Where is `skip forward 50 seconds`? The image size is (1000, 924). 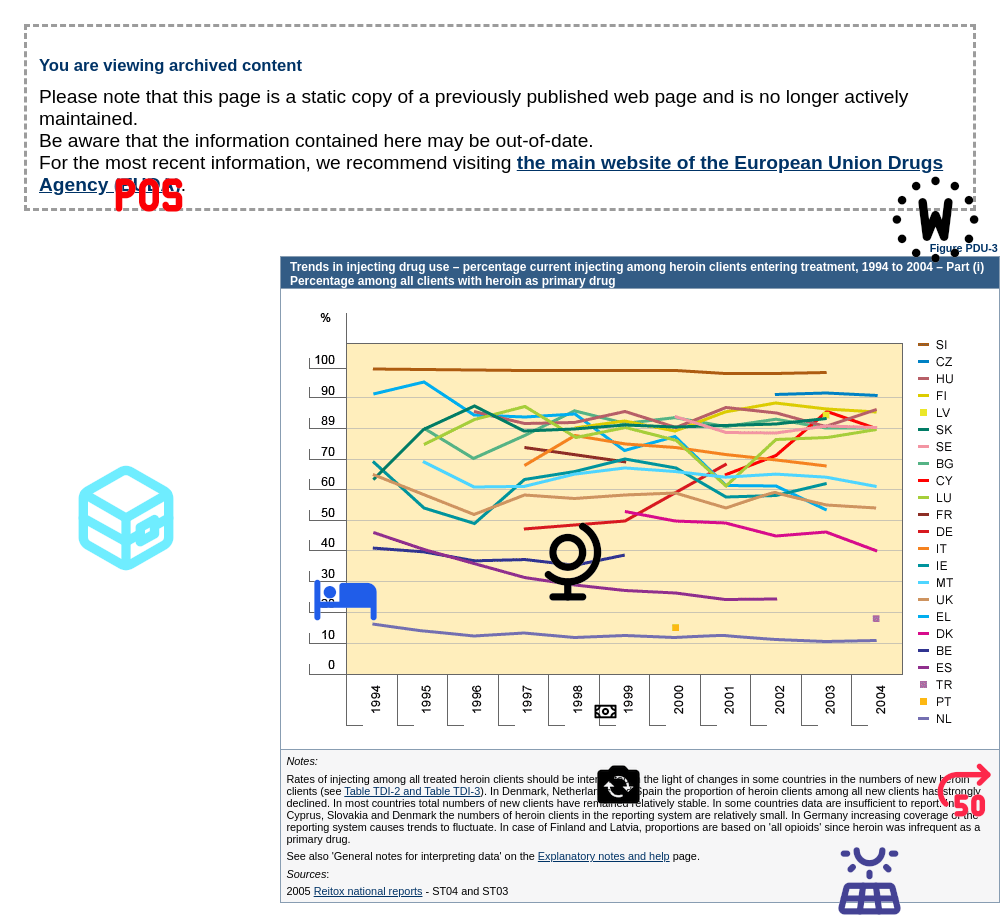 skip forward 50 seconds is located at coordinates (965, 791).